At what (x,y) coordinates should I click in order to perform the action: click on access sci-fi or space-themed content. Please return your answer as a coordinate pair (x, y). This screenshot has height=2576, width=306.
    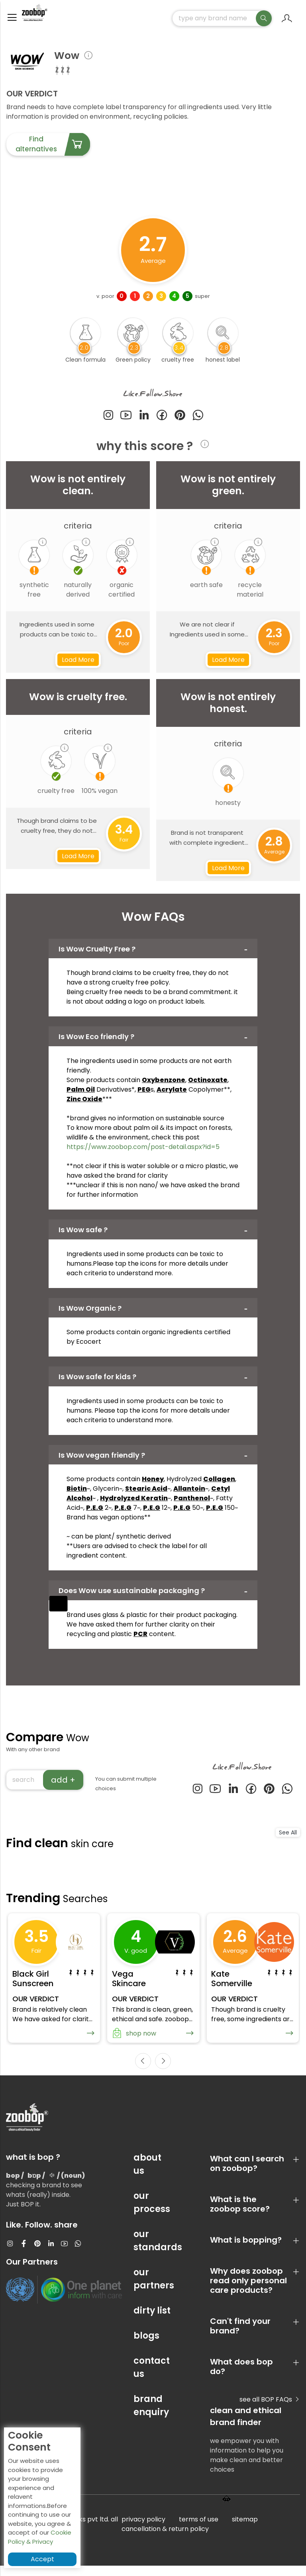
    Looking at the image, I should click on (226, 2499).